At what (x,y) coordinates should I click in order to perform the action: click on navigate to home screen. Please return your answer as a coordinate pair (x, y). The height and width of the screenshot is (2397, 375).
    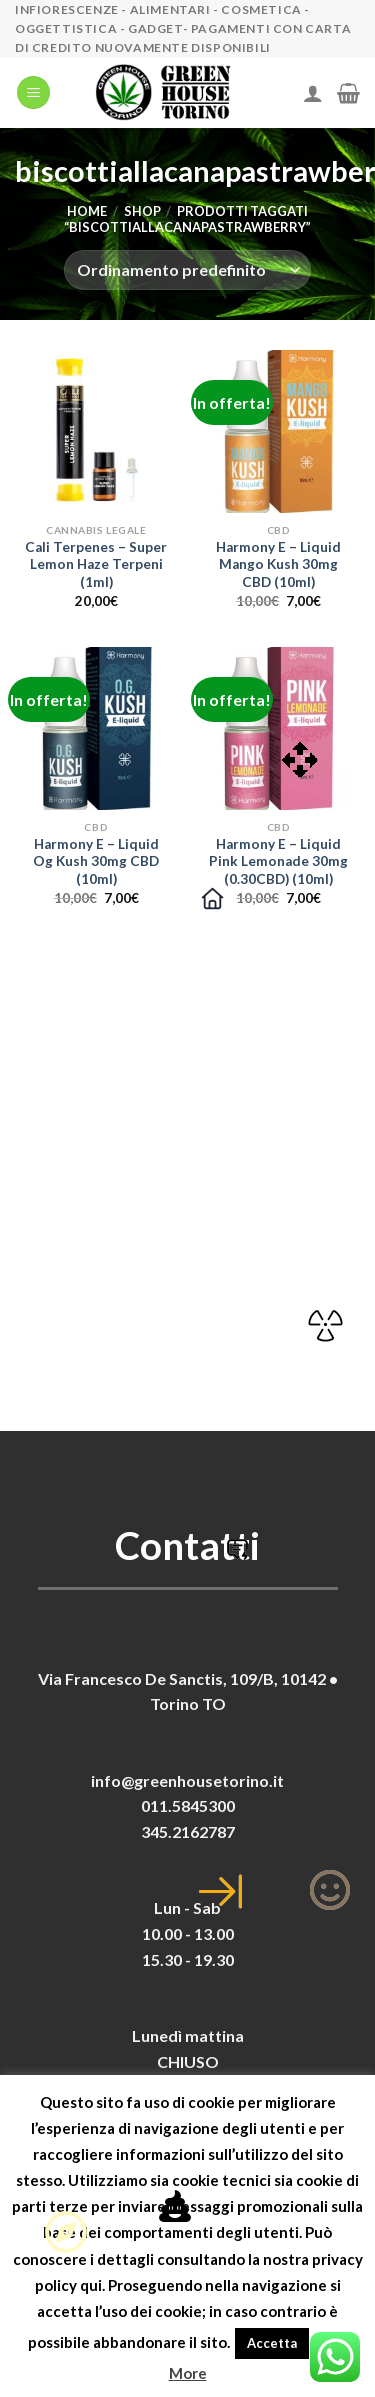
    Looking at the image, I should click on (212, 898).